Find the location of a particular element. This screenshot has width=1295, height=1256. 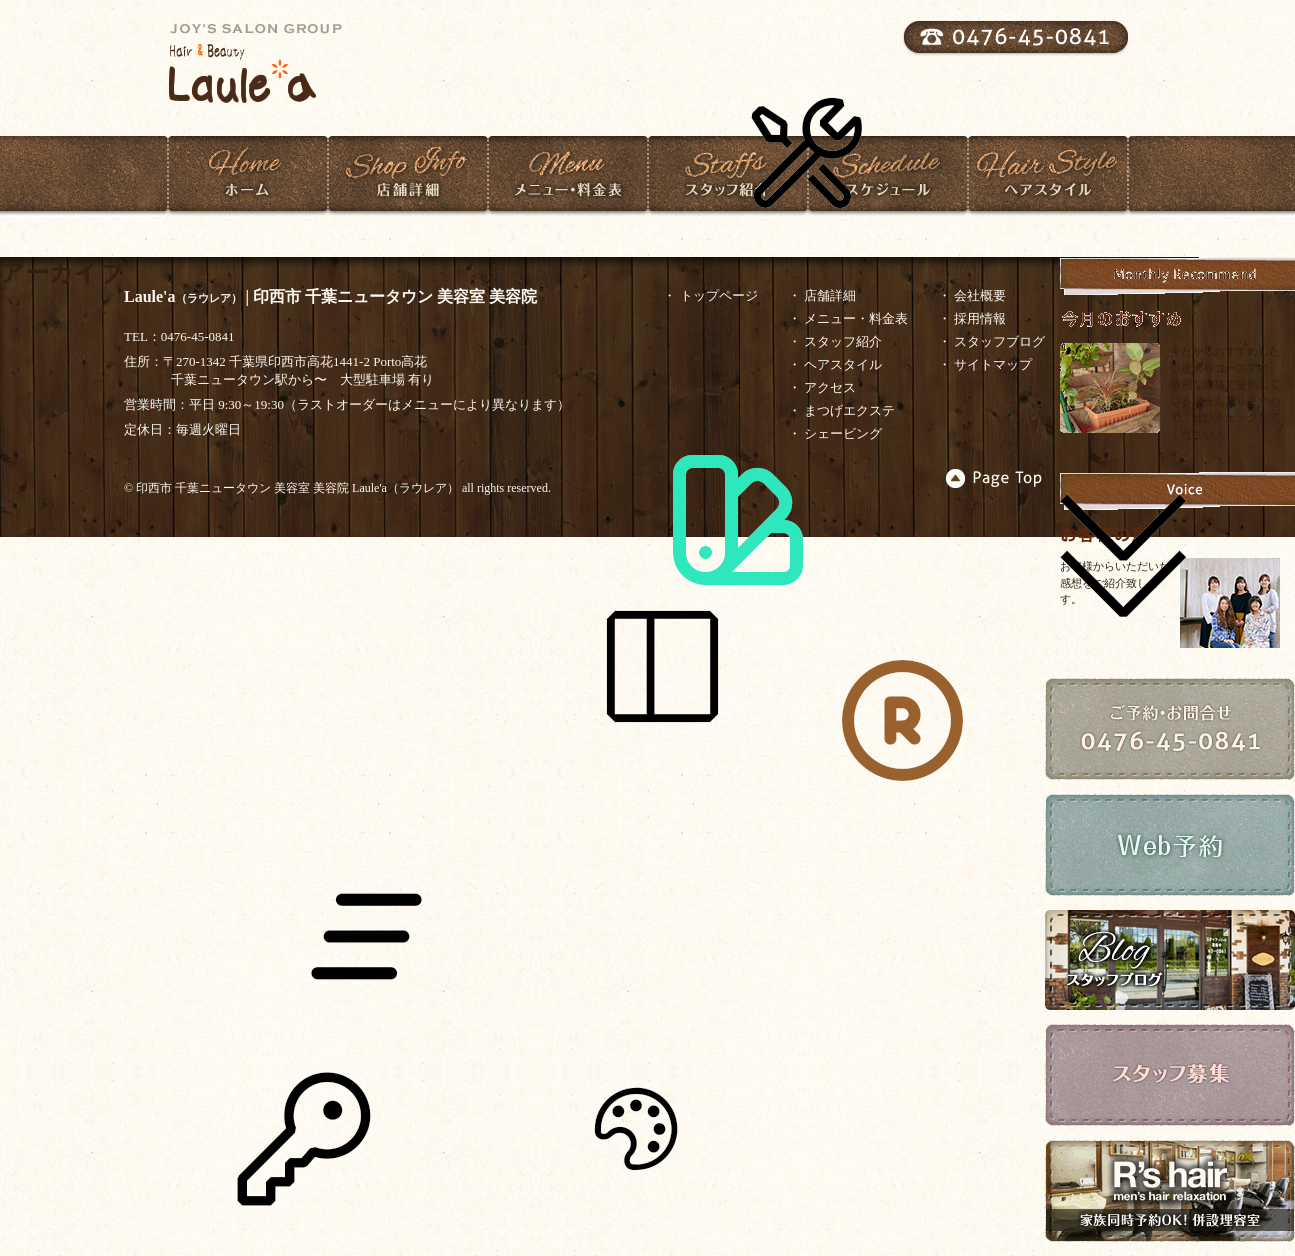

clear all items from a list is located at coordinates (366, 936).